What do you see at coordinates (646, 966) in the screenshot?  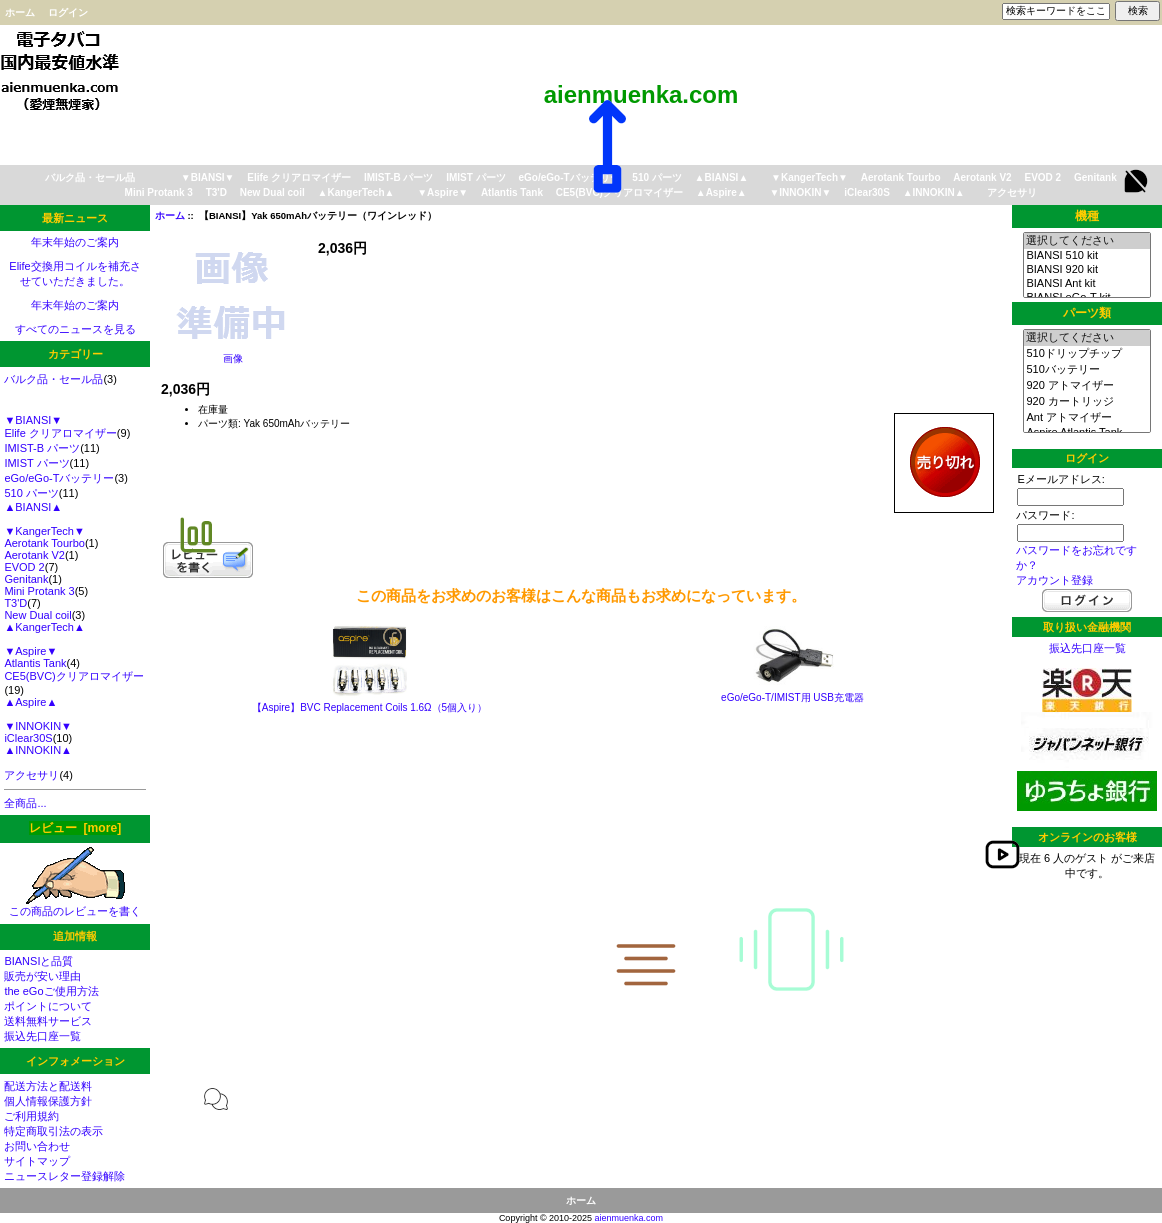 I see `center align text` at bounding box center [646, 966].